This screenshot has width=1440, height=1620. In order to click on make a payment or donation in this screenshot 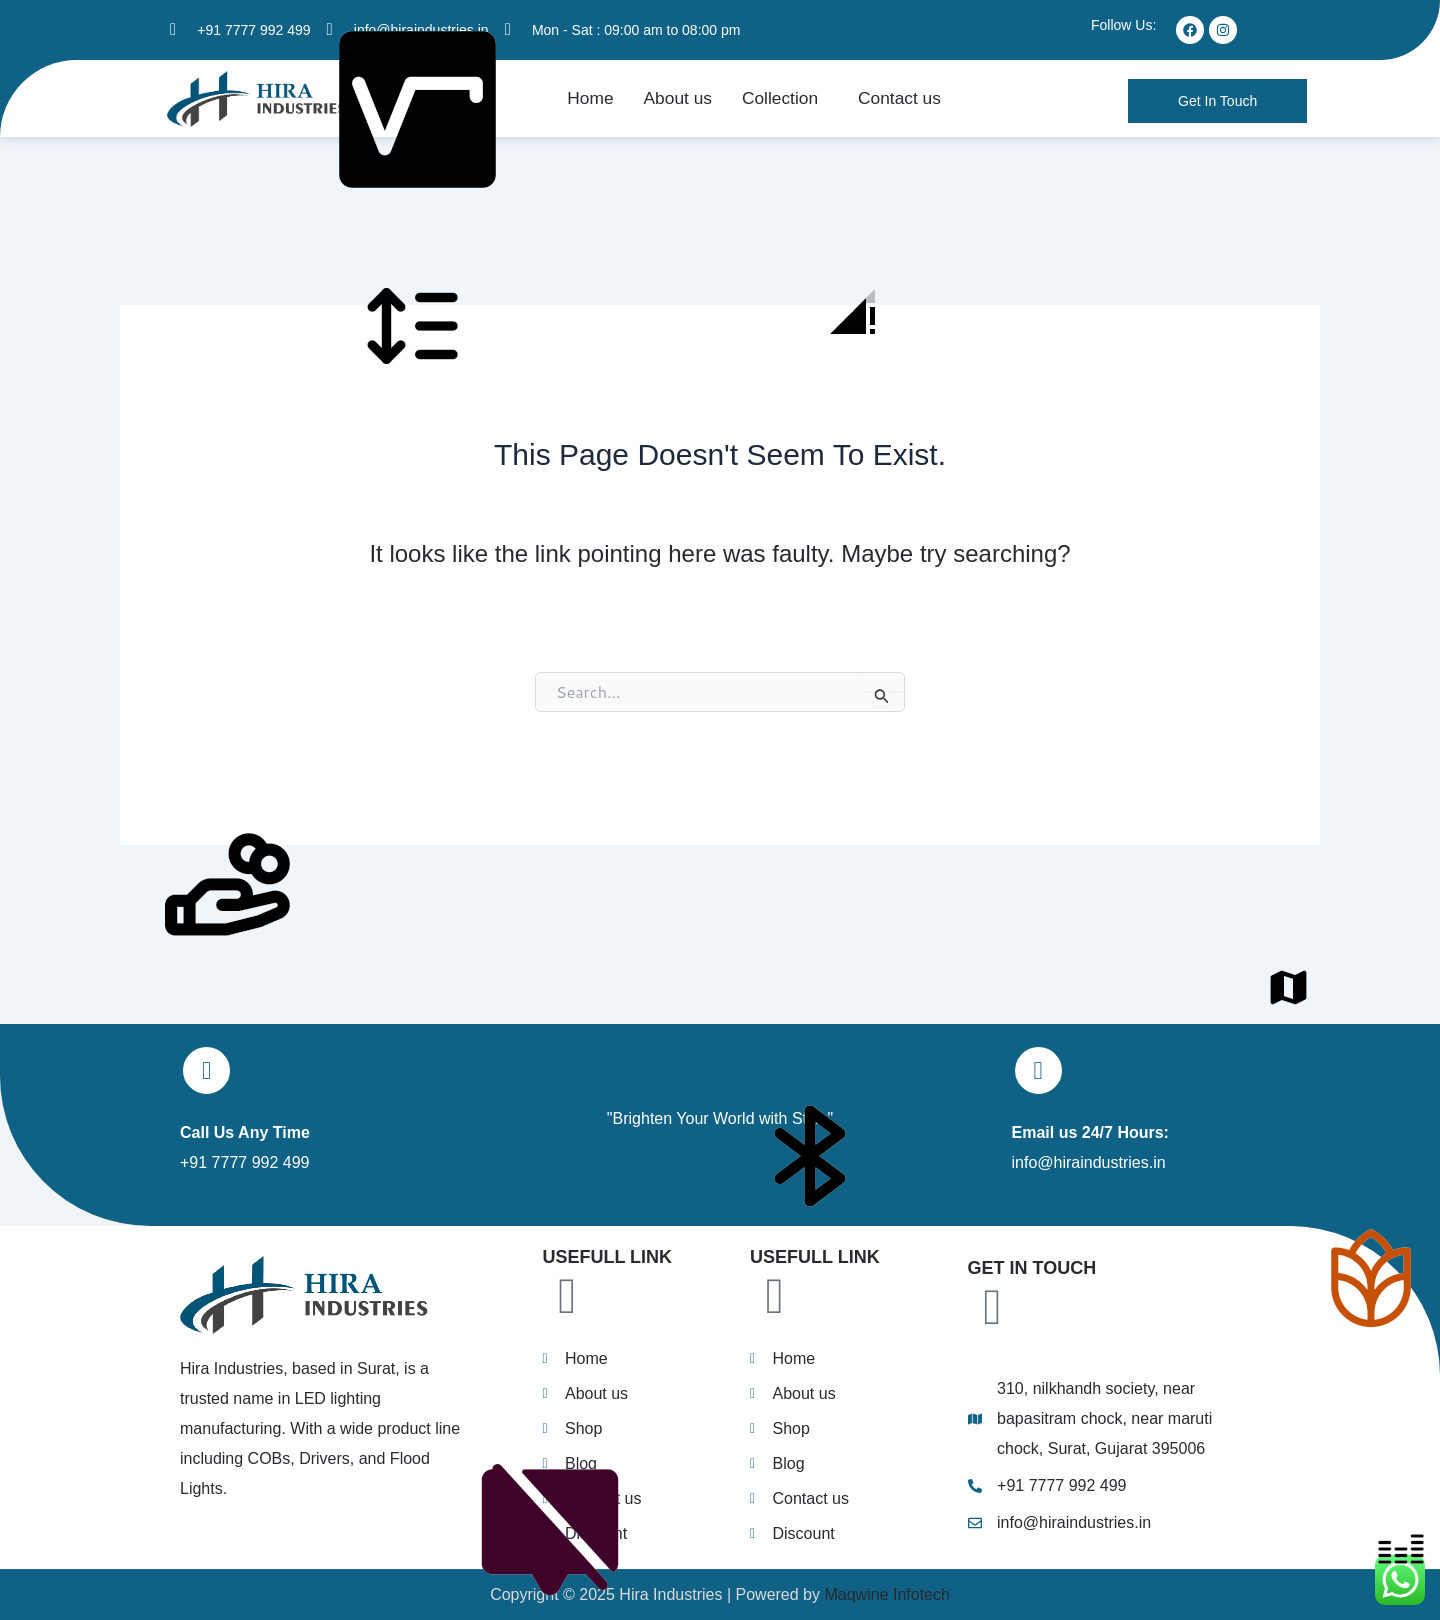, I will do `click(230, 888)`.